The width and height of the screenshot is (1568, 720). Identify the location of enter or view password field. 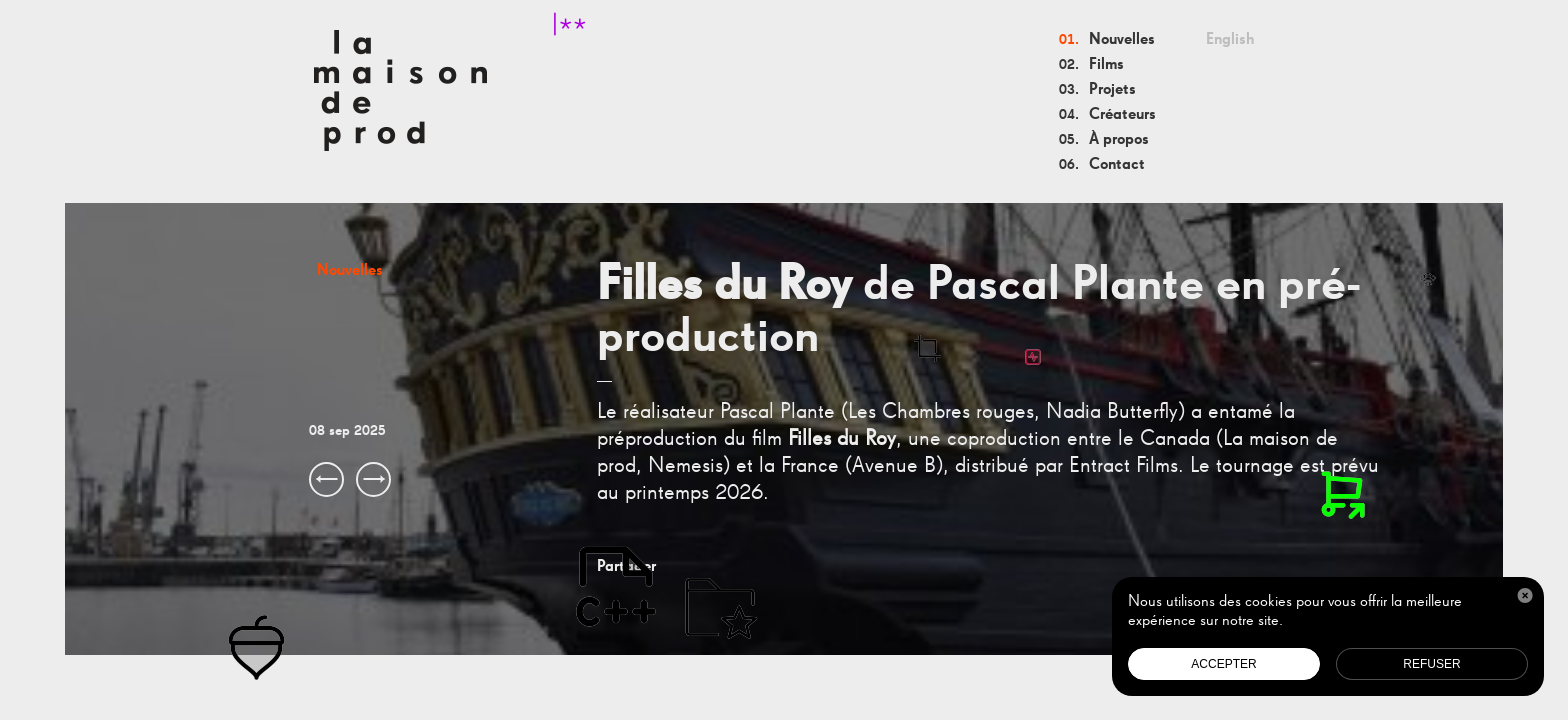
(568, 24).